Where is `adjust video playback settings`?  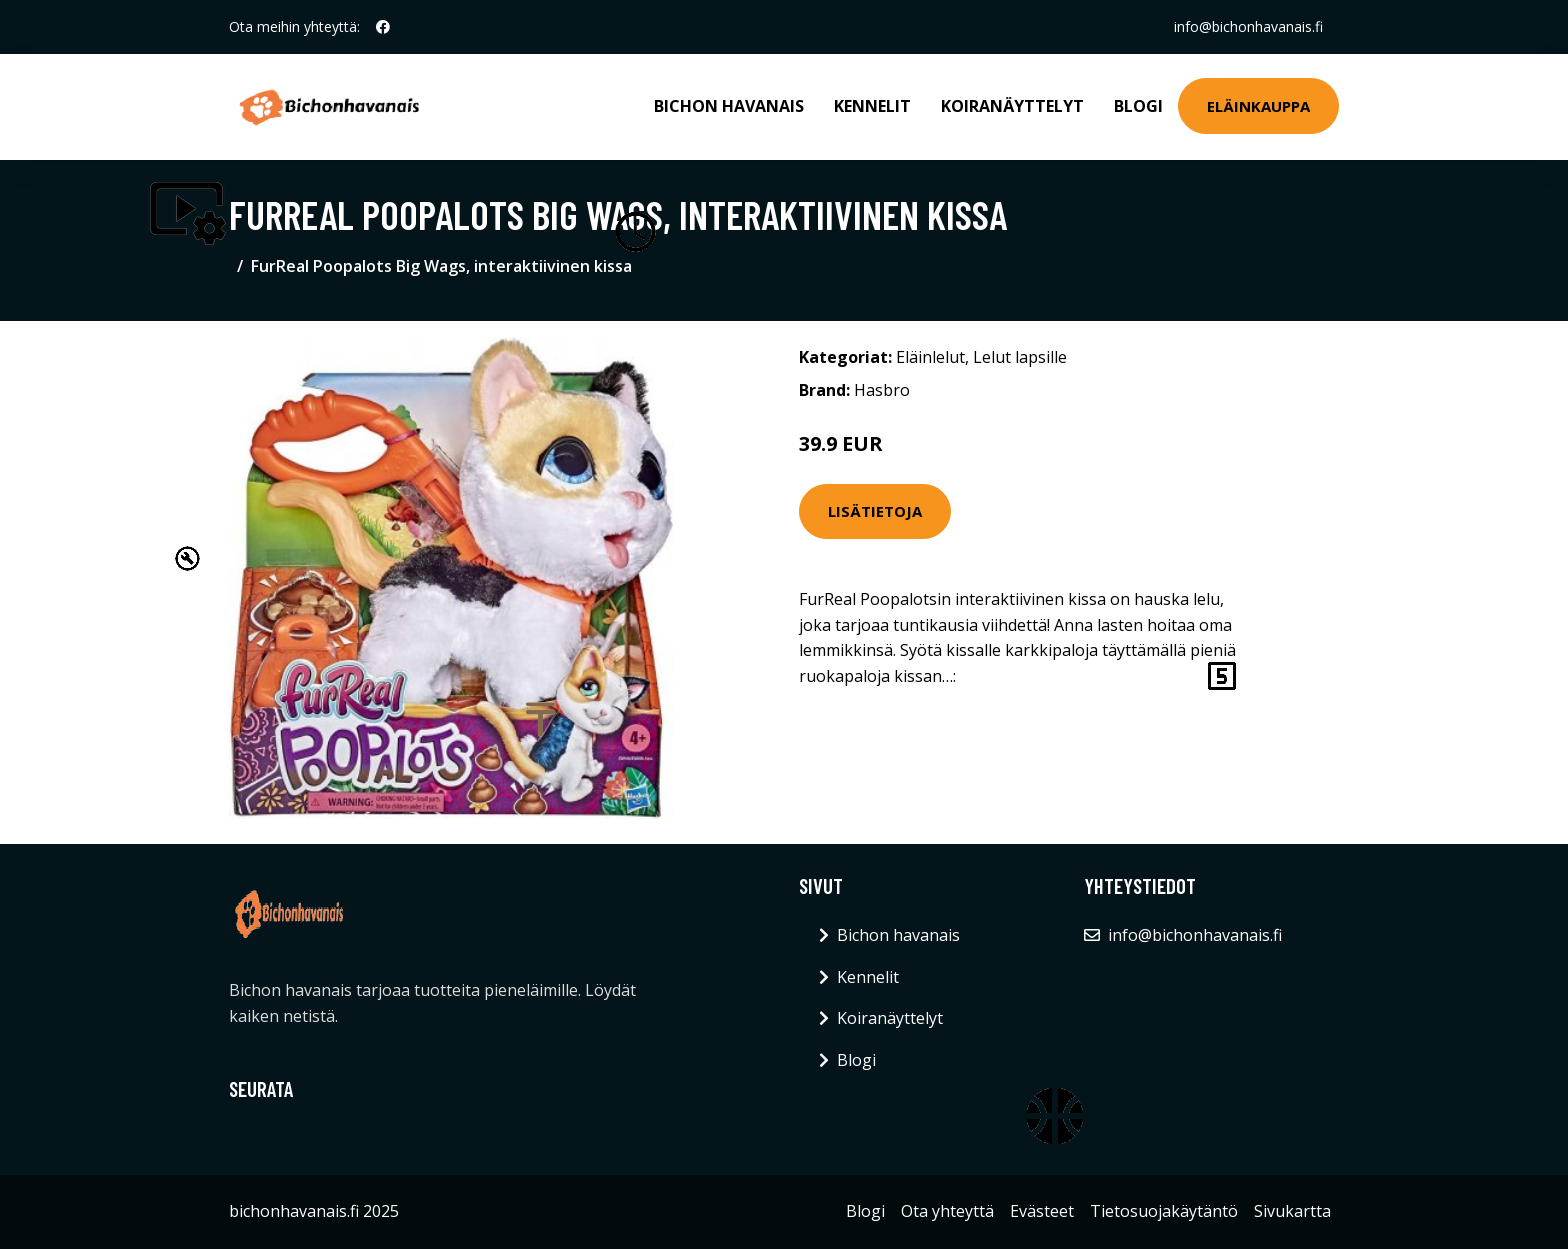
adjust video playback settings is located at coordinates (186, 208).